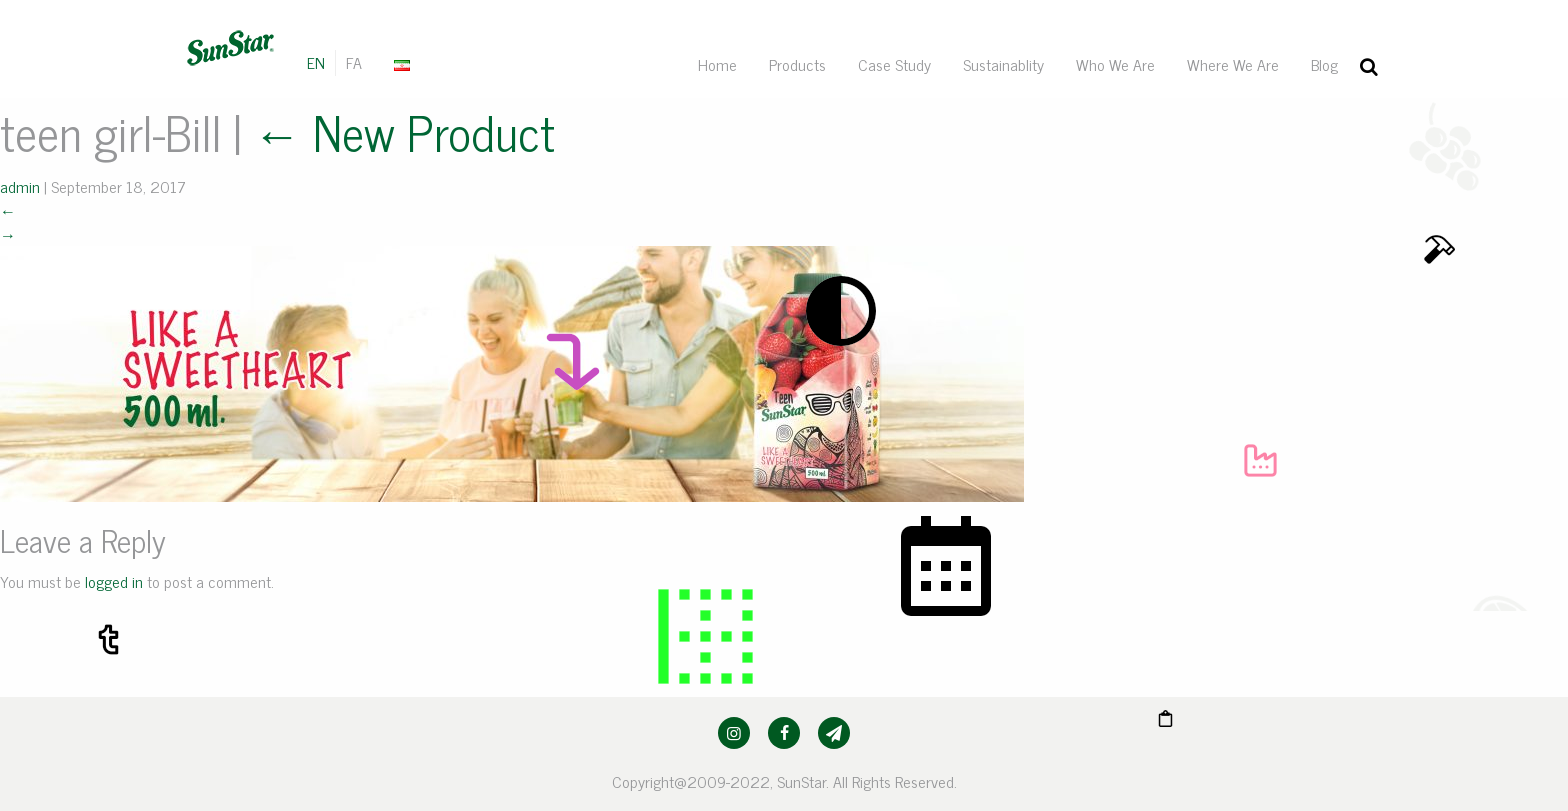 The height and width of the screenshot is (811, 1568). What do you see at coordinates (108, 639) in the screenshot?
I see `open tumblr app` at bounding box center [108, 639].